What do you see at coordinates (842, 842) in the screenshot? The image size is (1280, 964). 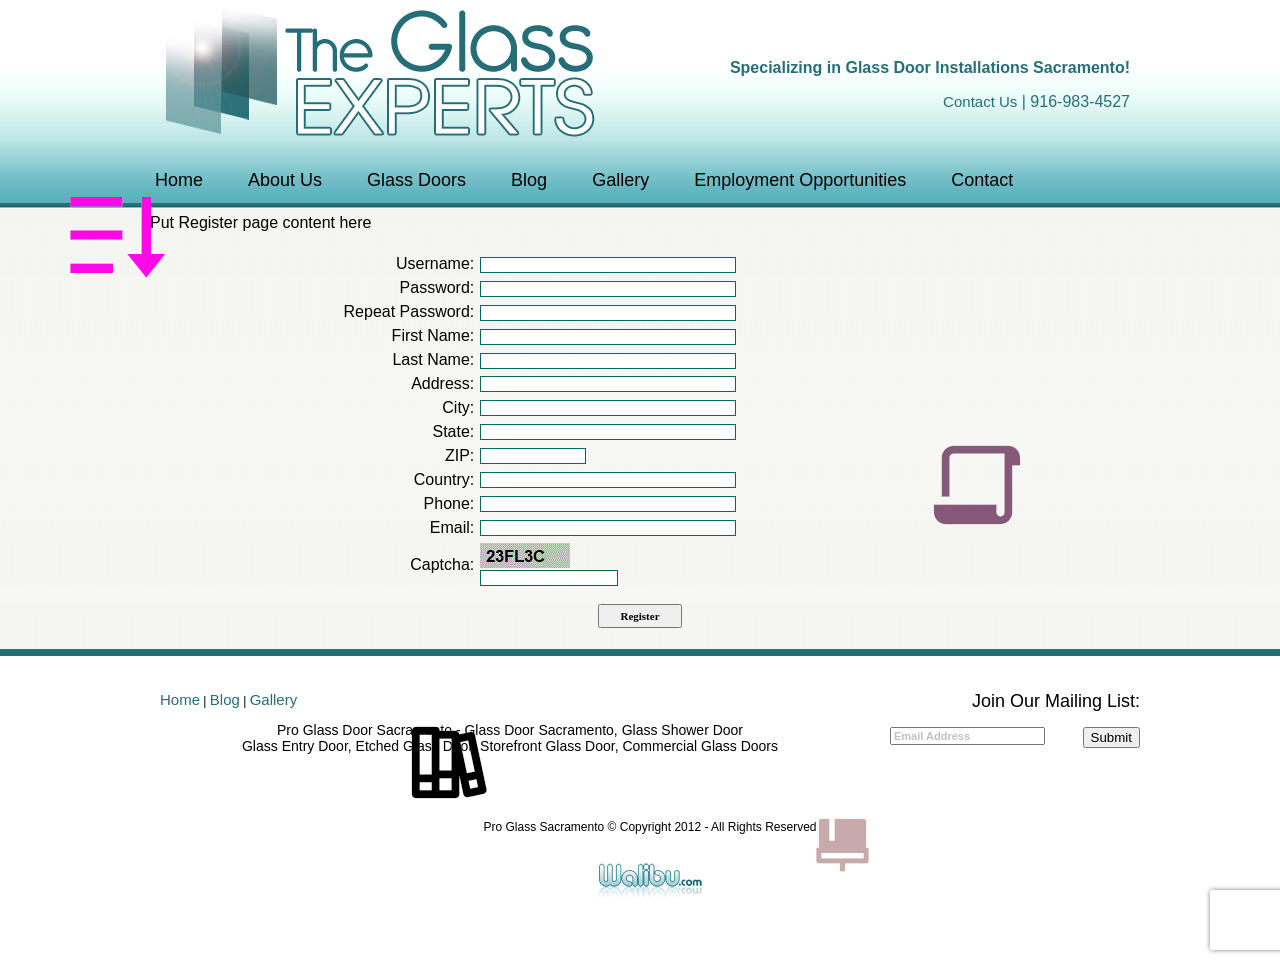 I see `access brush or painting tools` at bounding box center [842, 842].